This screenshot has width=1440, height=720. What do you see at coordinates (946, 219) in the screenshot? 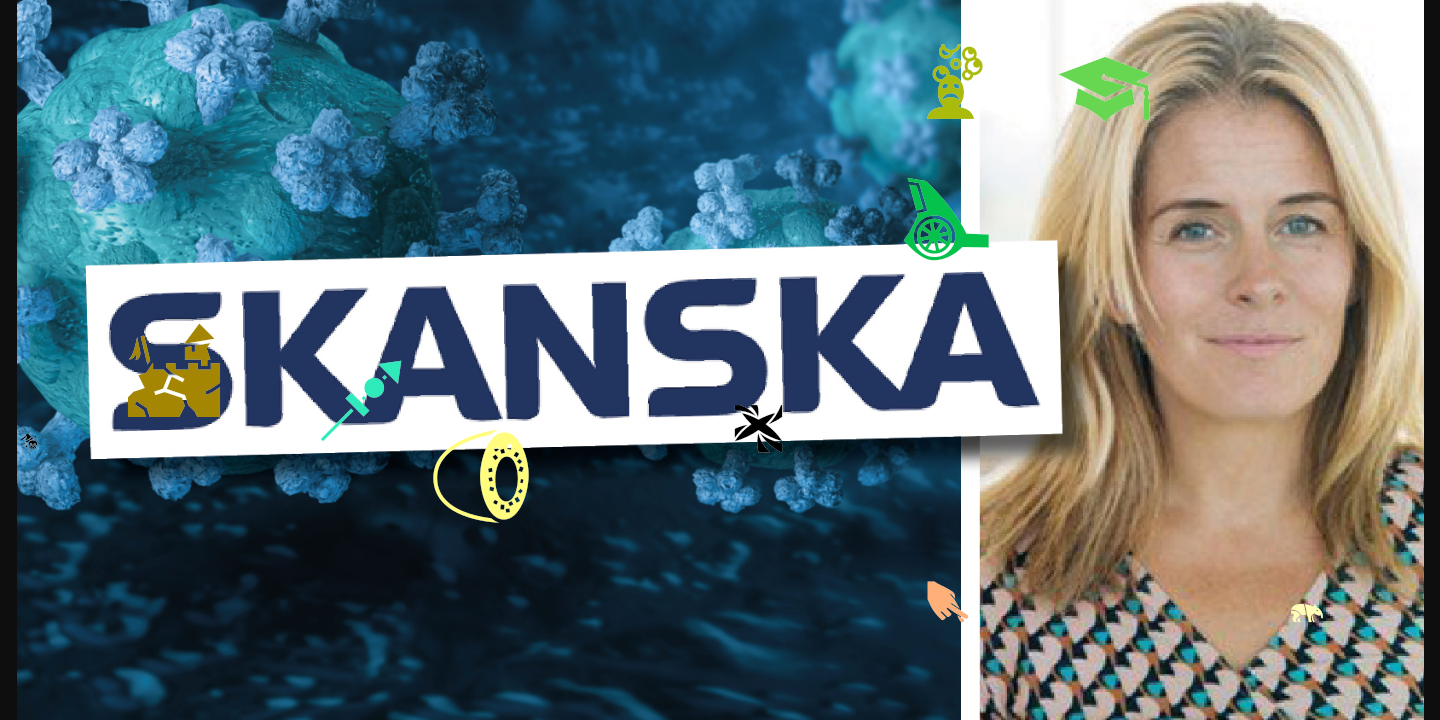
I see `helicopter tail rotor component in a game interface` at bounding box center [946, 219].